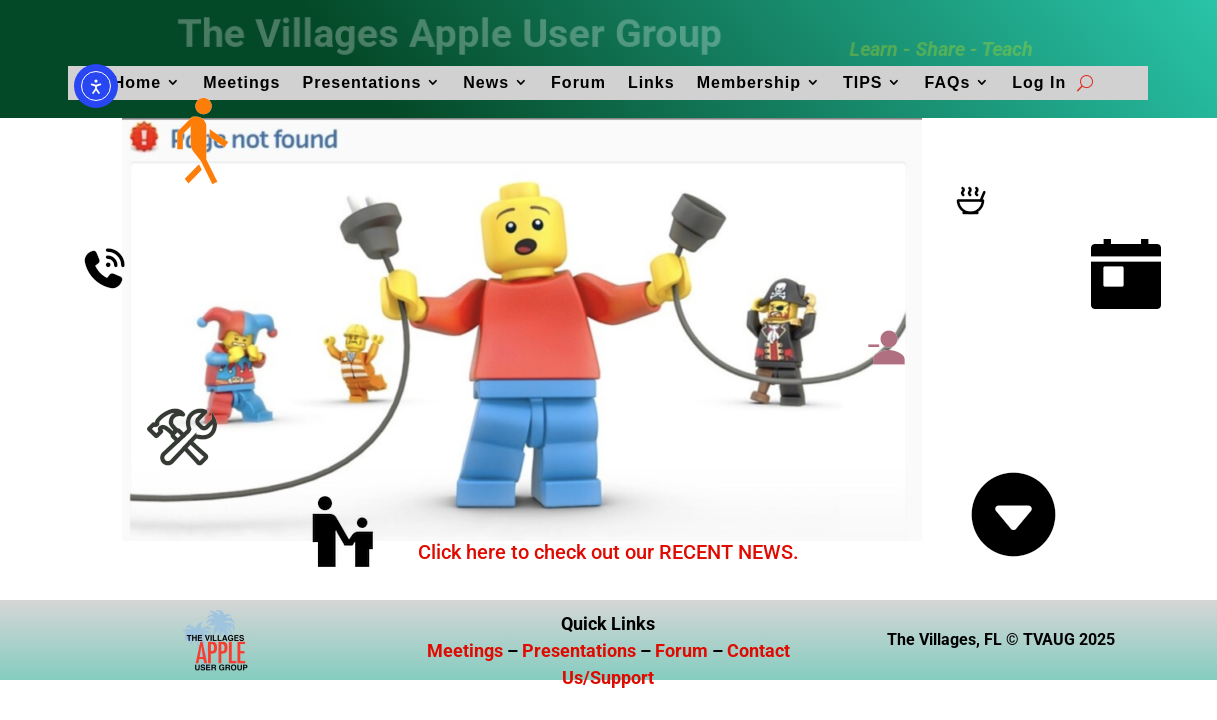  I want to click on adjust call volume settings, so click(103, 269).